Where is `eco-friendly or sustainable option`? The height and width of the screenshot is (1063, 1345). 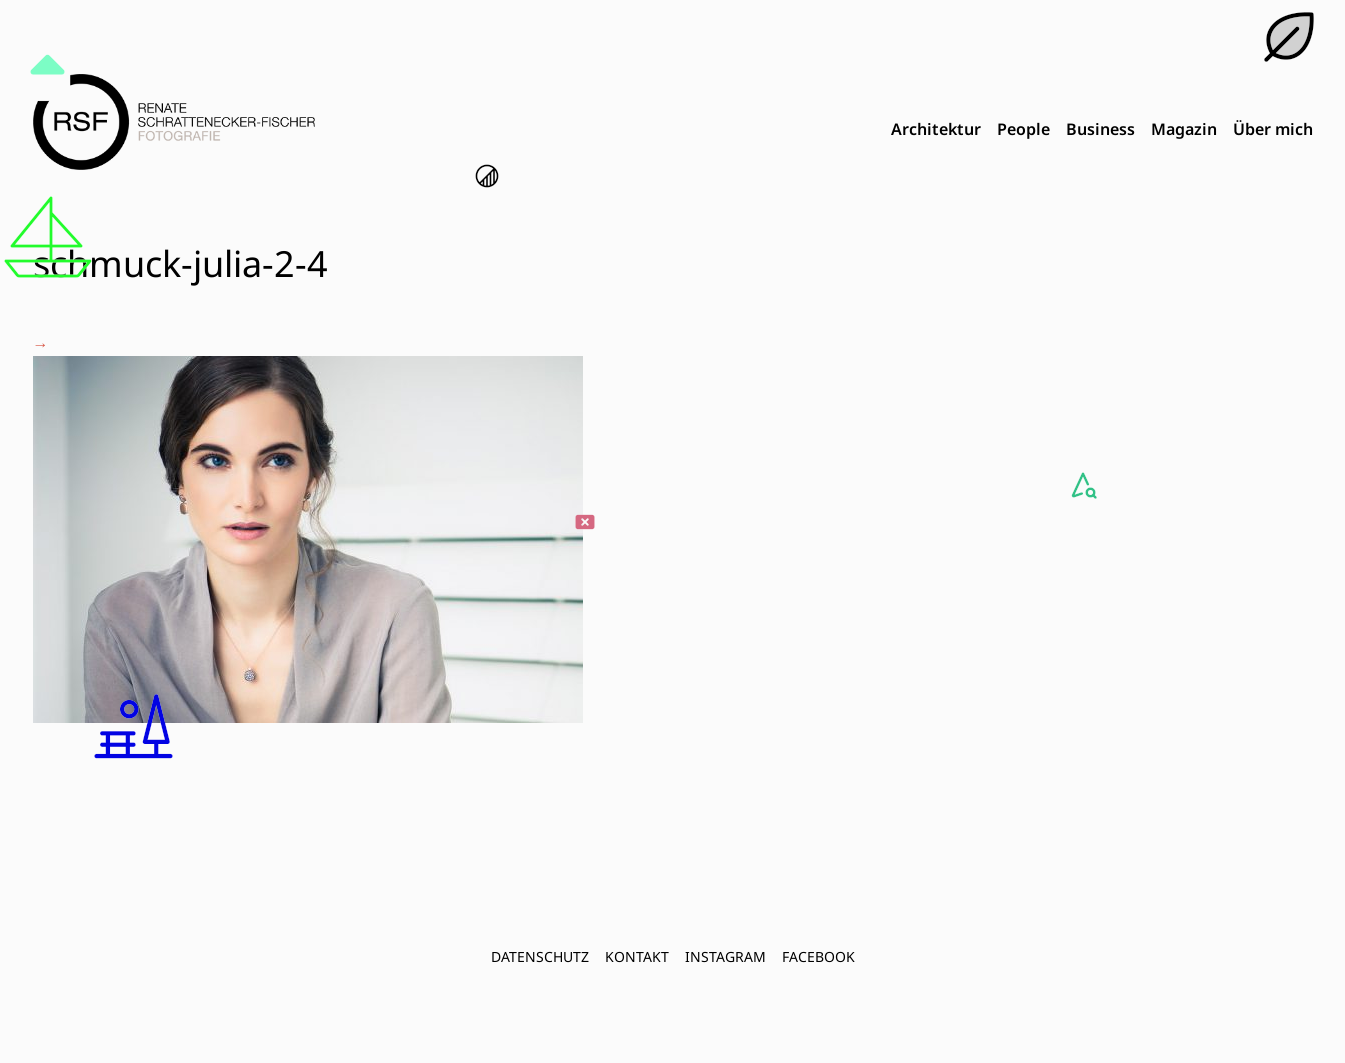 eco-friendly or sustainable option is located at coordinates (1289, 37).